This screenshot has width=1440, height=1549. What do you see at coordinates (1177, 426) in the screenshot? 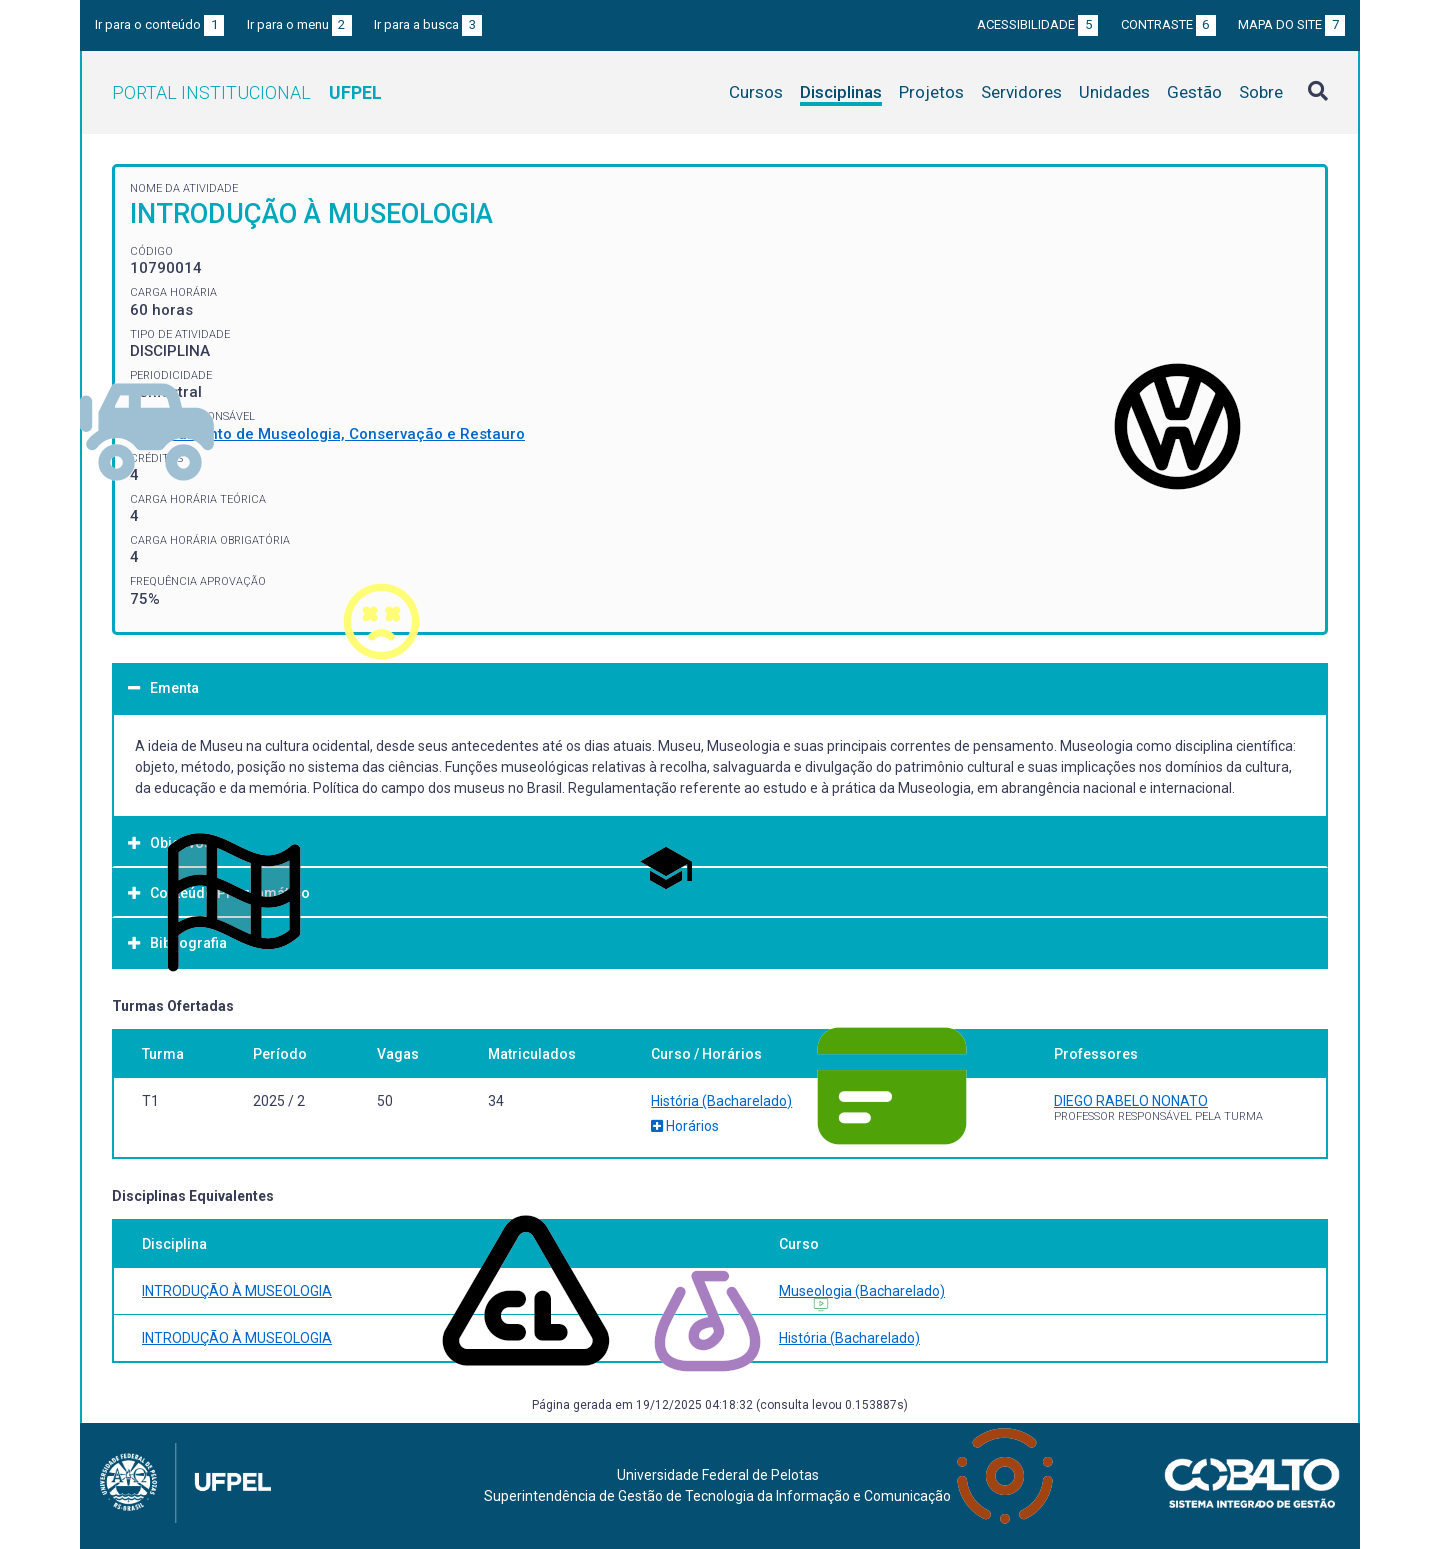
I see `volkswagen brand or vehicle identification` at bounding box center [1177, 426].